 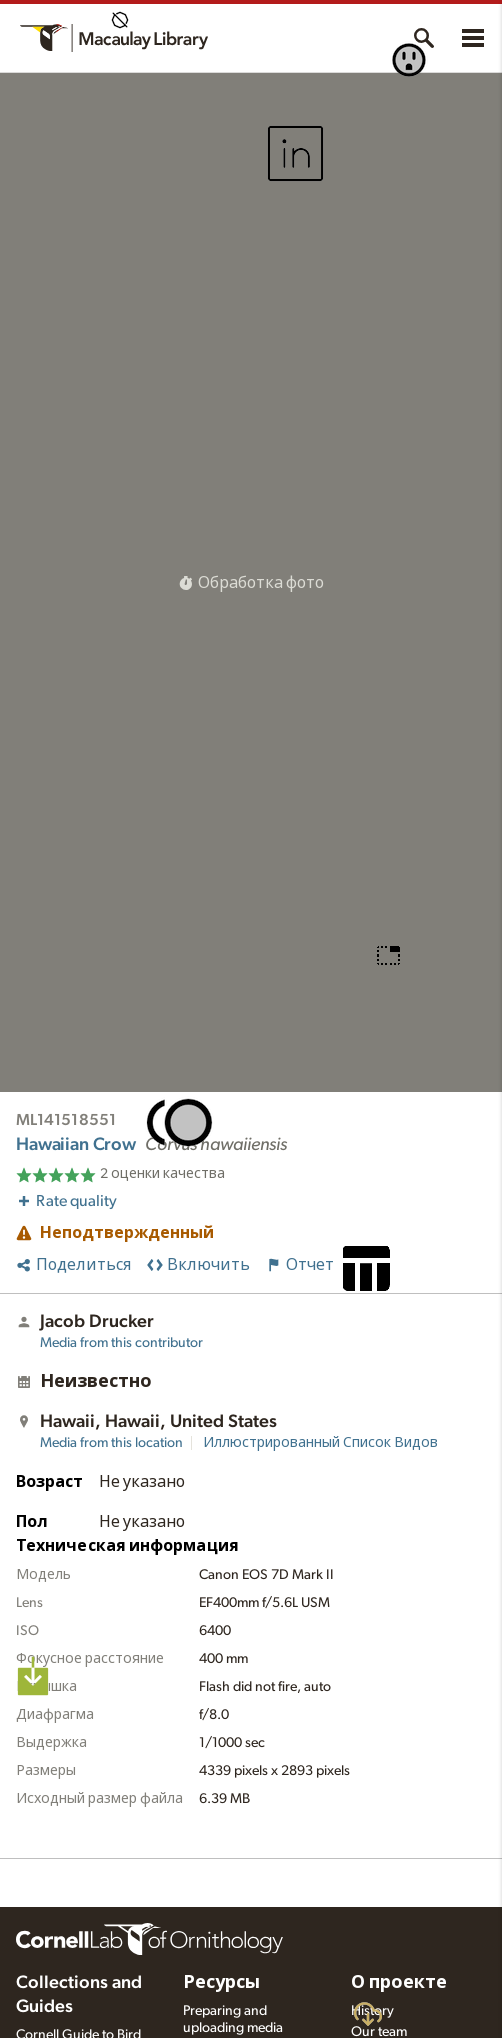 What do you see at coordinates (295, 153) in the screenshot?
I see `open LinkedIn profile or page` at bounding box center [295, 153].